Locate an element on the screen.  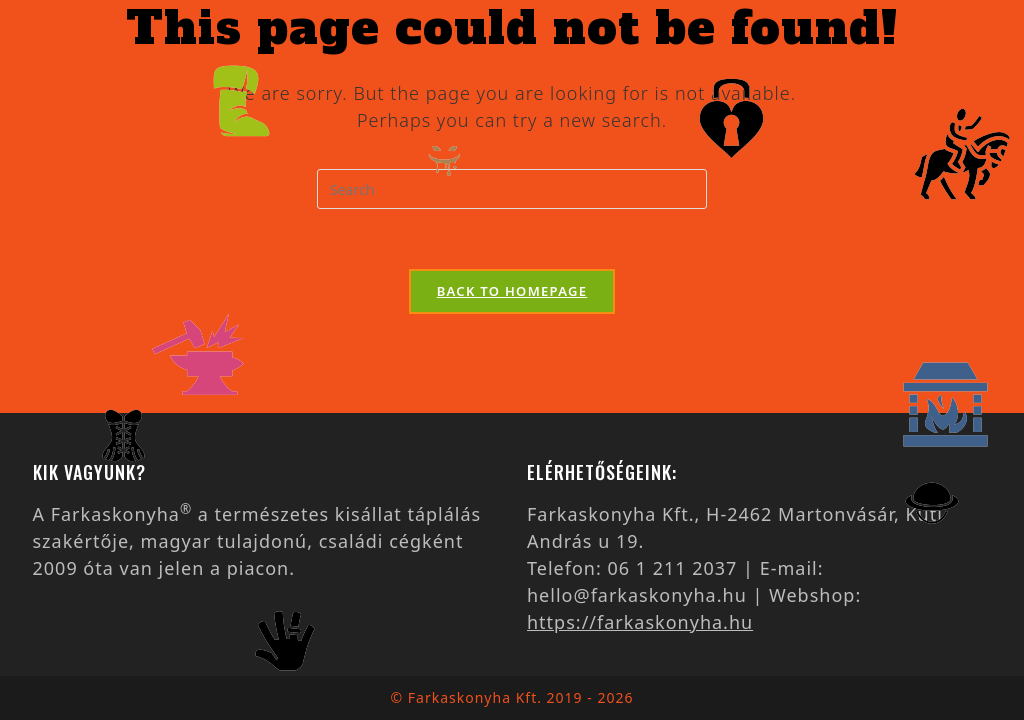
indicates a delicious or tempting item is located at coordinates (444, 160).